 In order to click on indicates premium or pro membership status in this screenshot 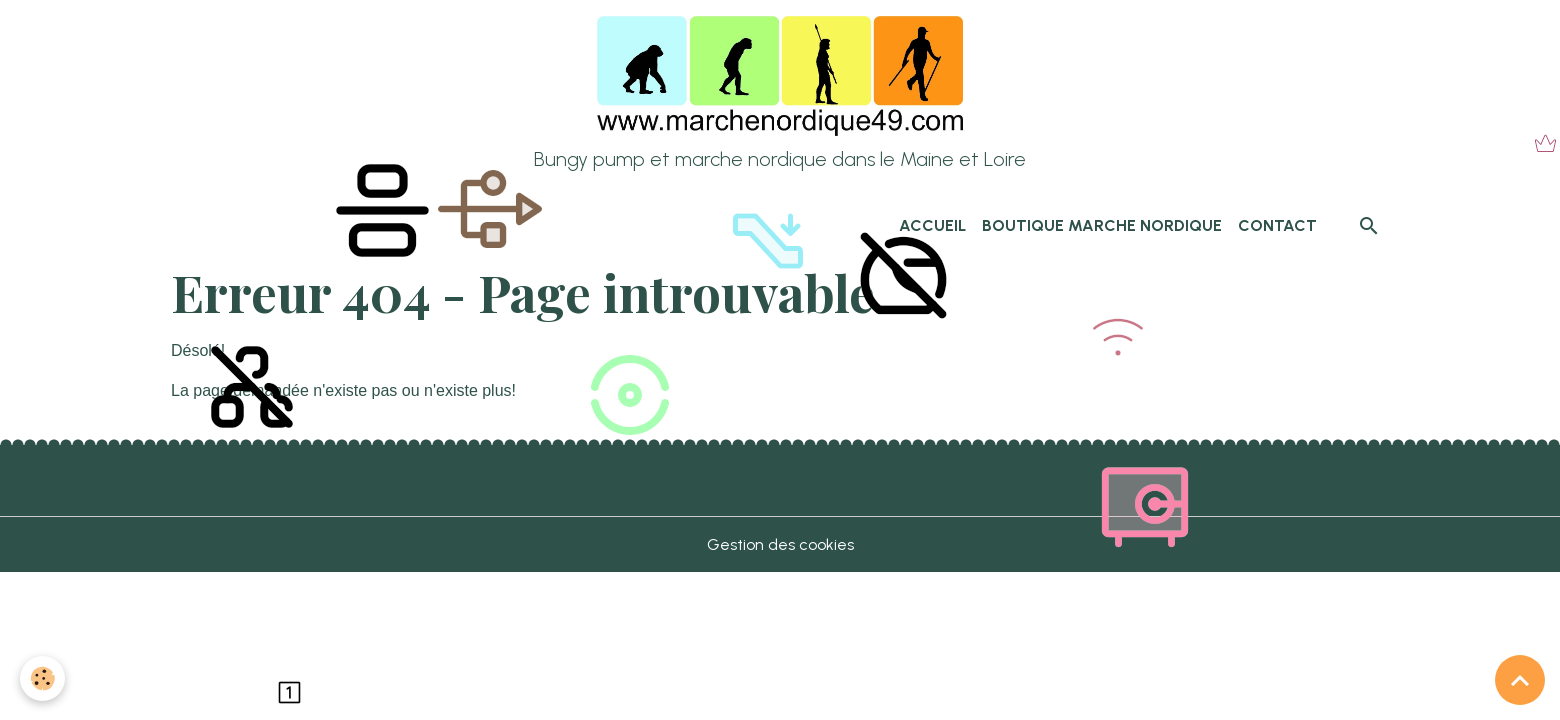, I will do `click(1545, 144)`.